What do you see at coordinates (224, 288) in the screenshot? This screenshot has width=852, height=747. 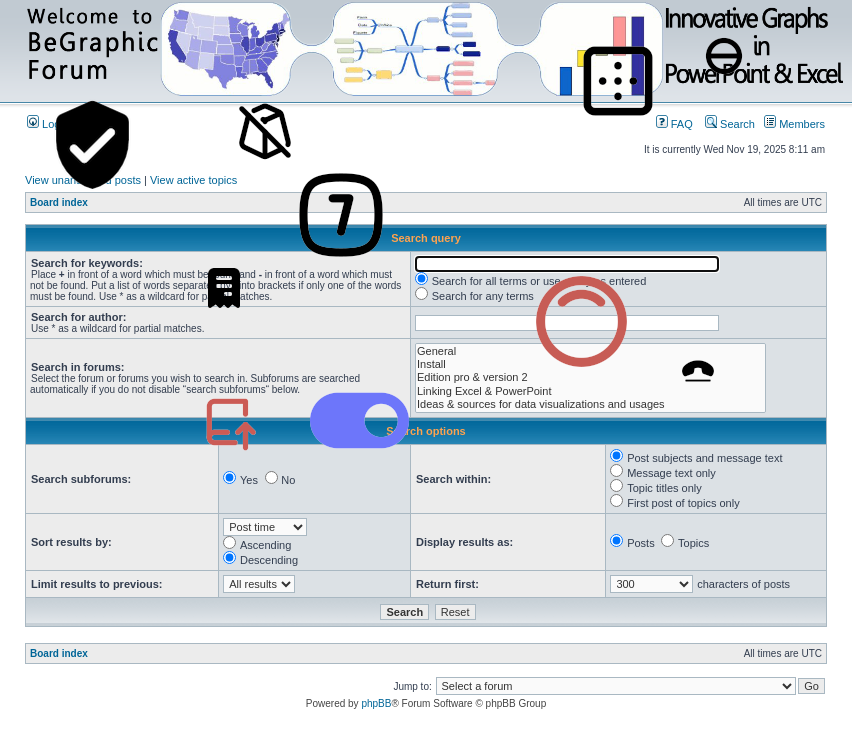 I see `view purchase receipt or transaction history` at bounding box center [224, 288].